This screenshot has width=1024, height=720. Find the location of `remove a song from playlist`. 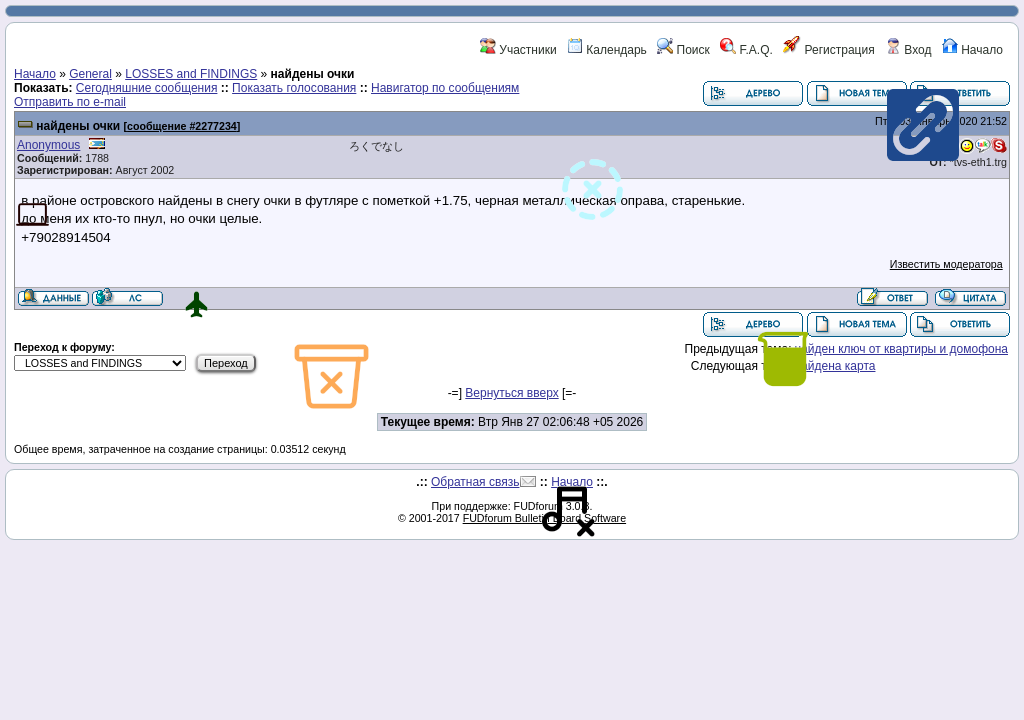

remove a song from playlist is located at coordinates (567, 509).